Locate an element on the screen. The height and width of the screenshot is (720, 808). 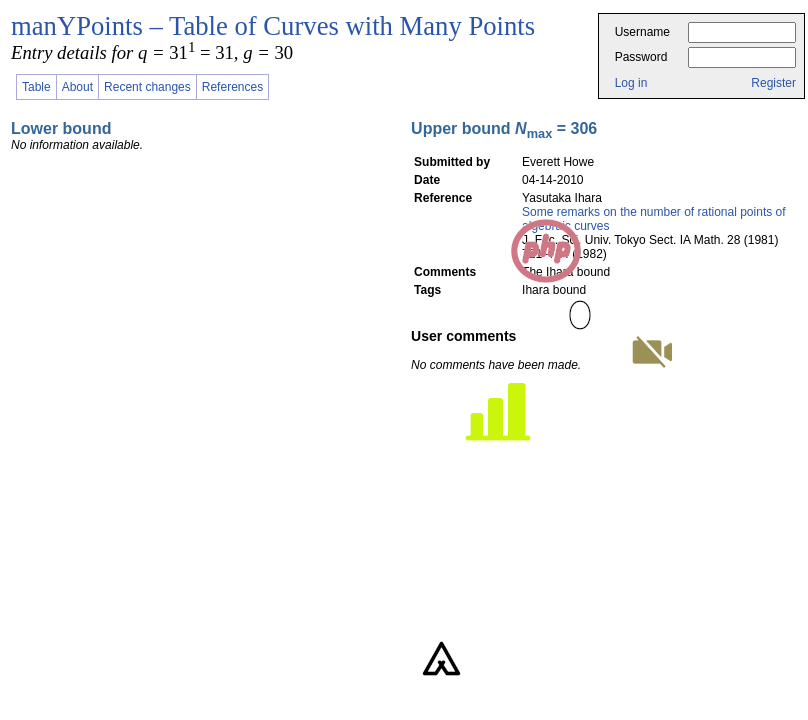
camera is off or disabled is located at coordinates (651, 352).